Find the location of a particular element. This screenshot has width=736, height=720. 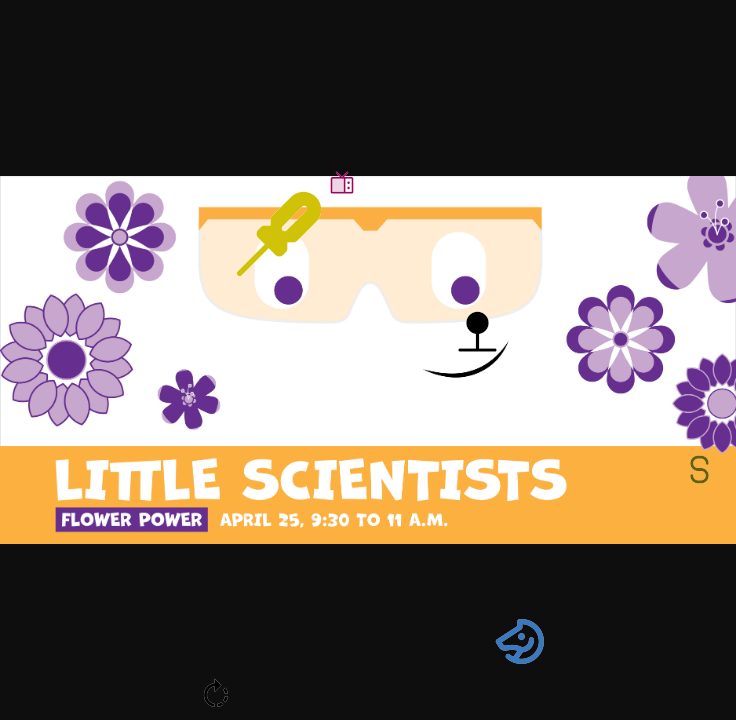

access equestrian or horse-related features is located at coordinates (521, 641).